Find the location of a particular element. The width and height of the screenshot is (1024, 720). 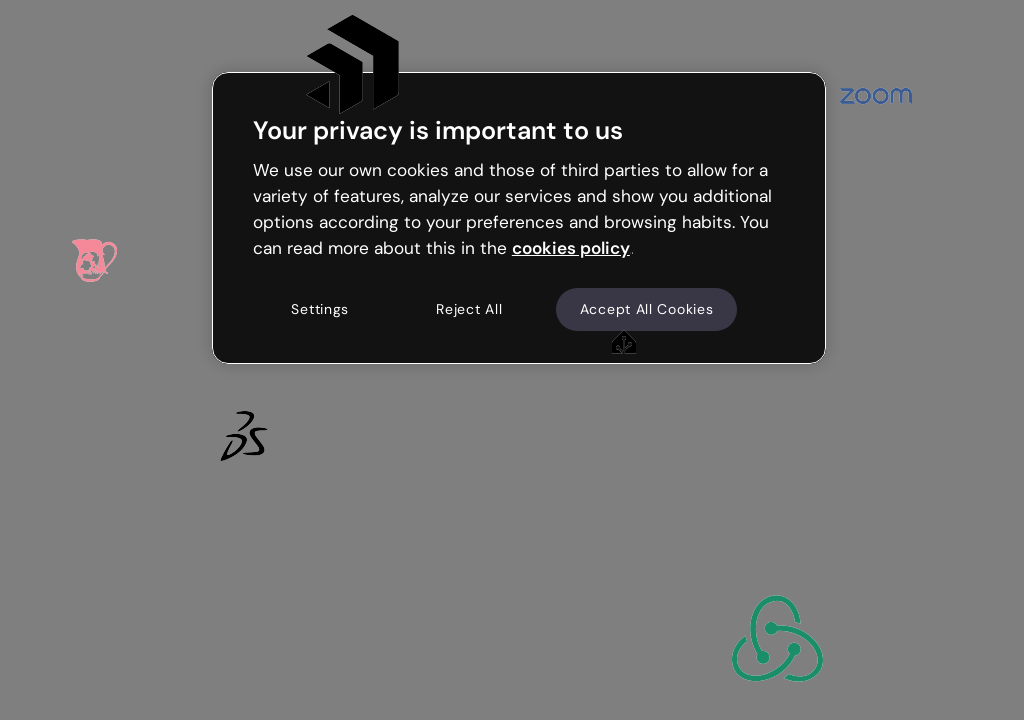

Redux state management library logo is located at coordinates (777, 638).